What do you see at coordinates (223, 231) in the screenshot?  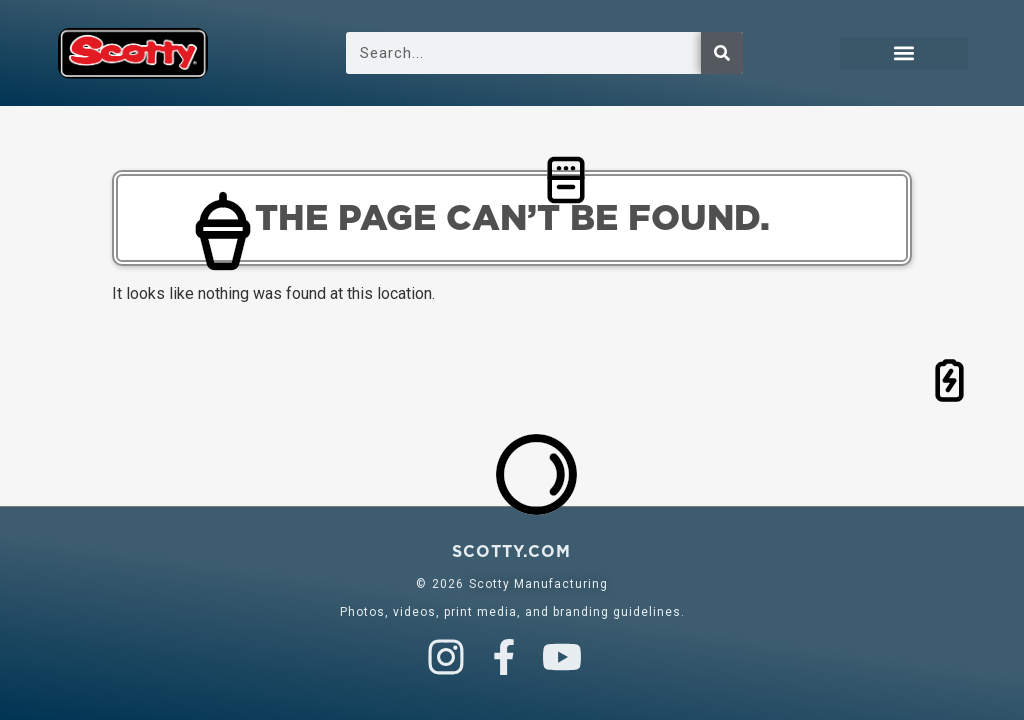 I see `browse smoothie or milkshake options` at bounding box center [223, 231].